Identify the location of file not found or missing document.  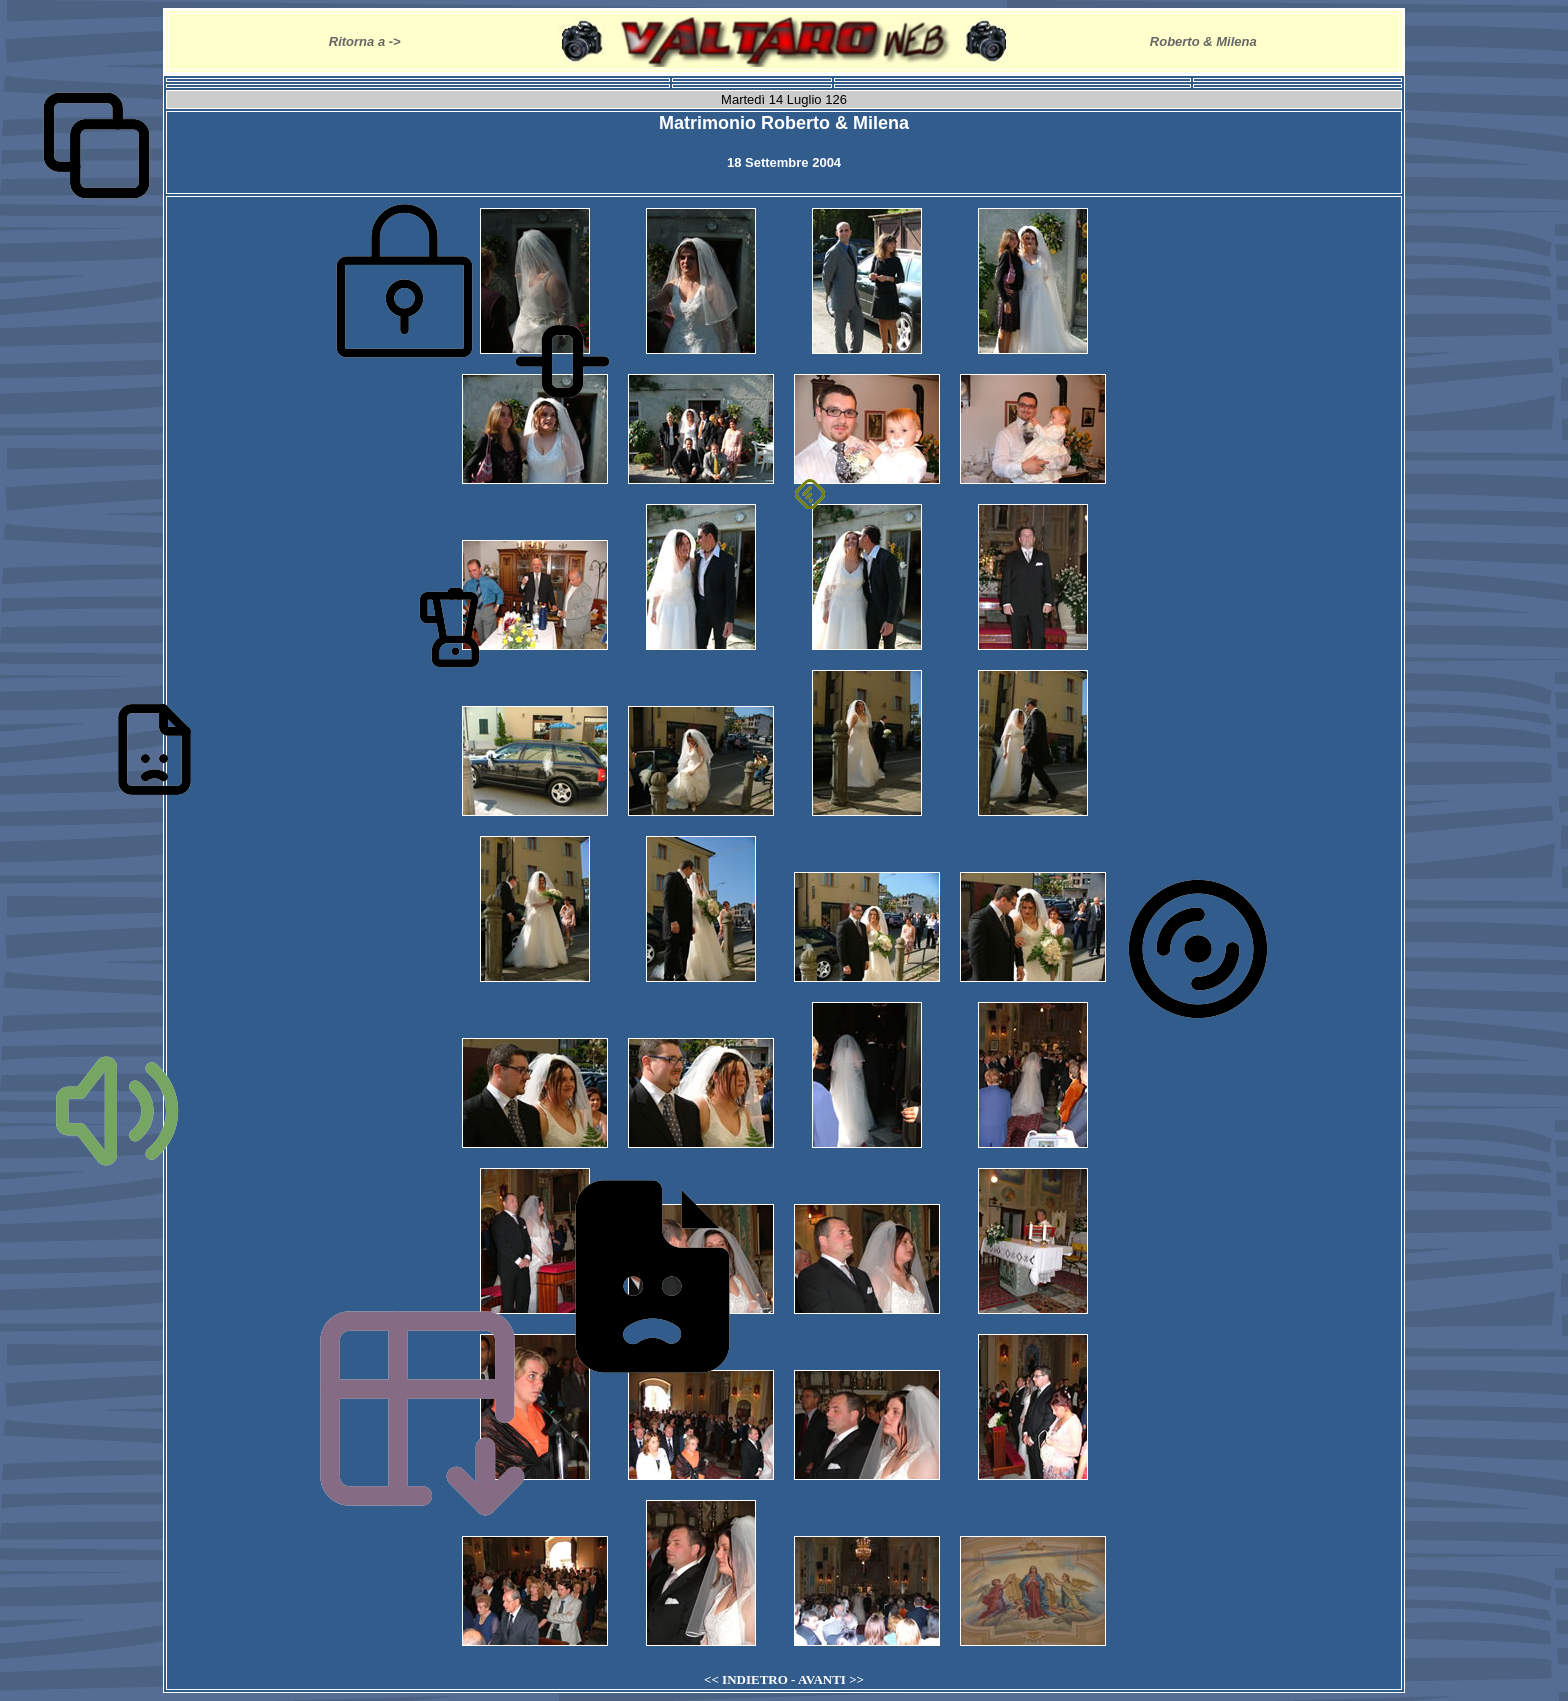
(154, 749).